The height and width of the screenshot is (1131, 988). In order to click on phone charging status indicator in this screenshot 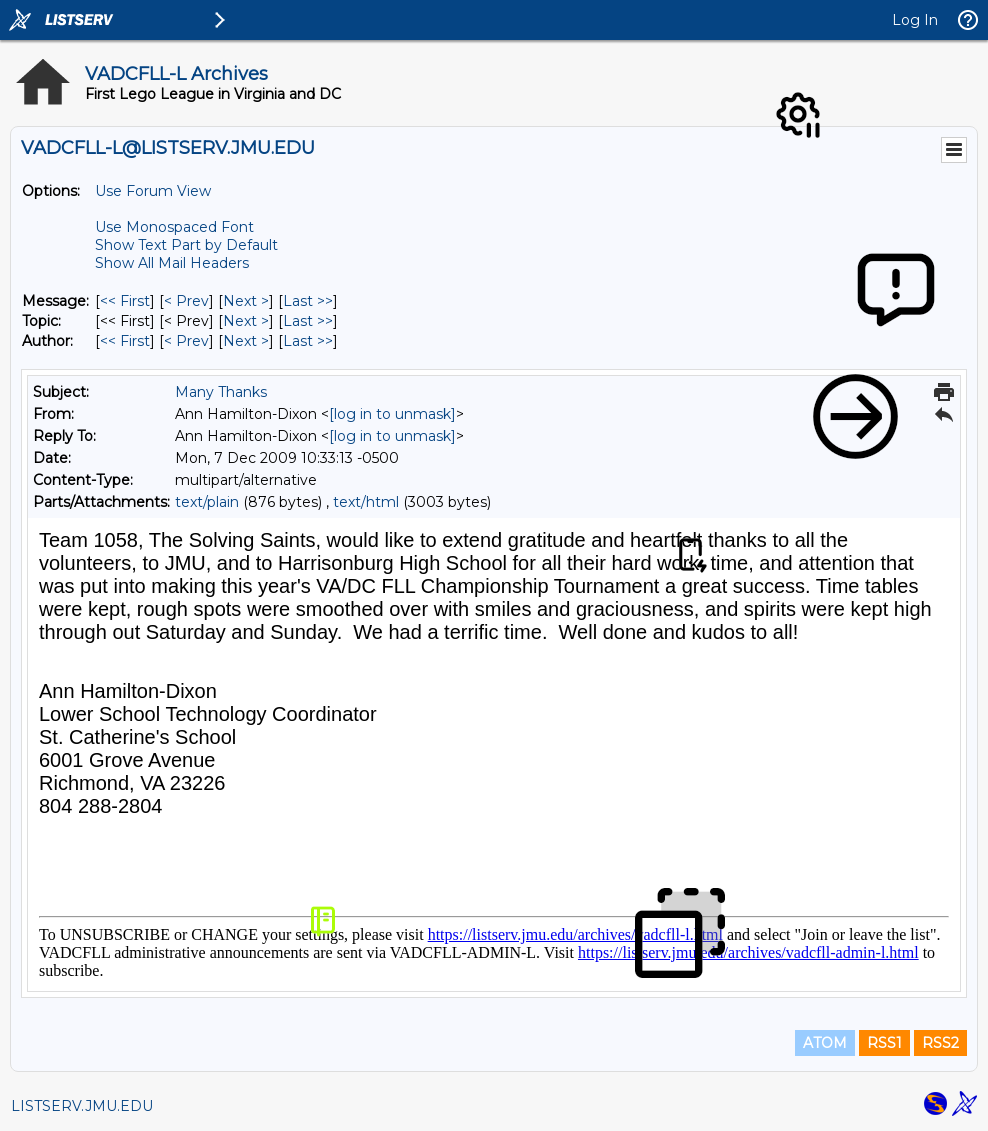, I will do `click(690, 554)`.